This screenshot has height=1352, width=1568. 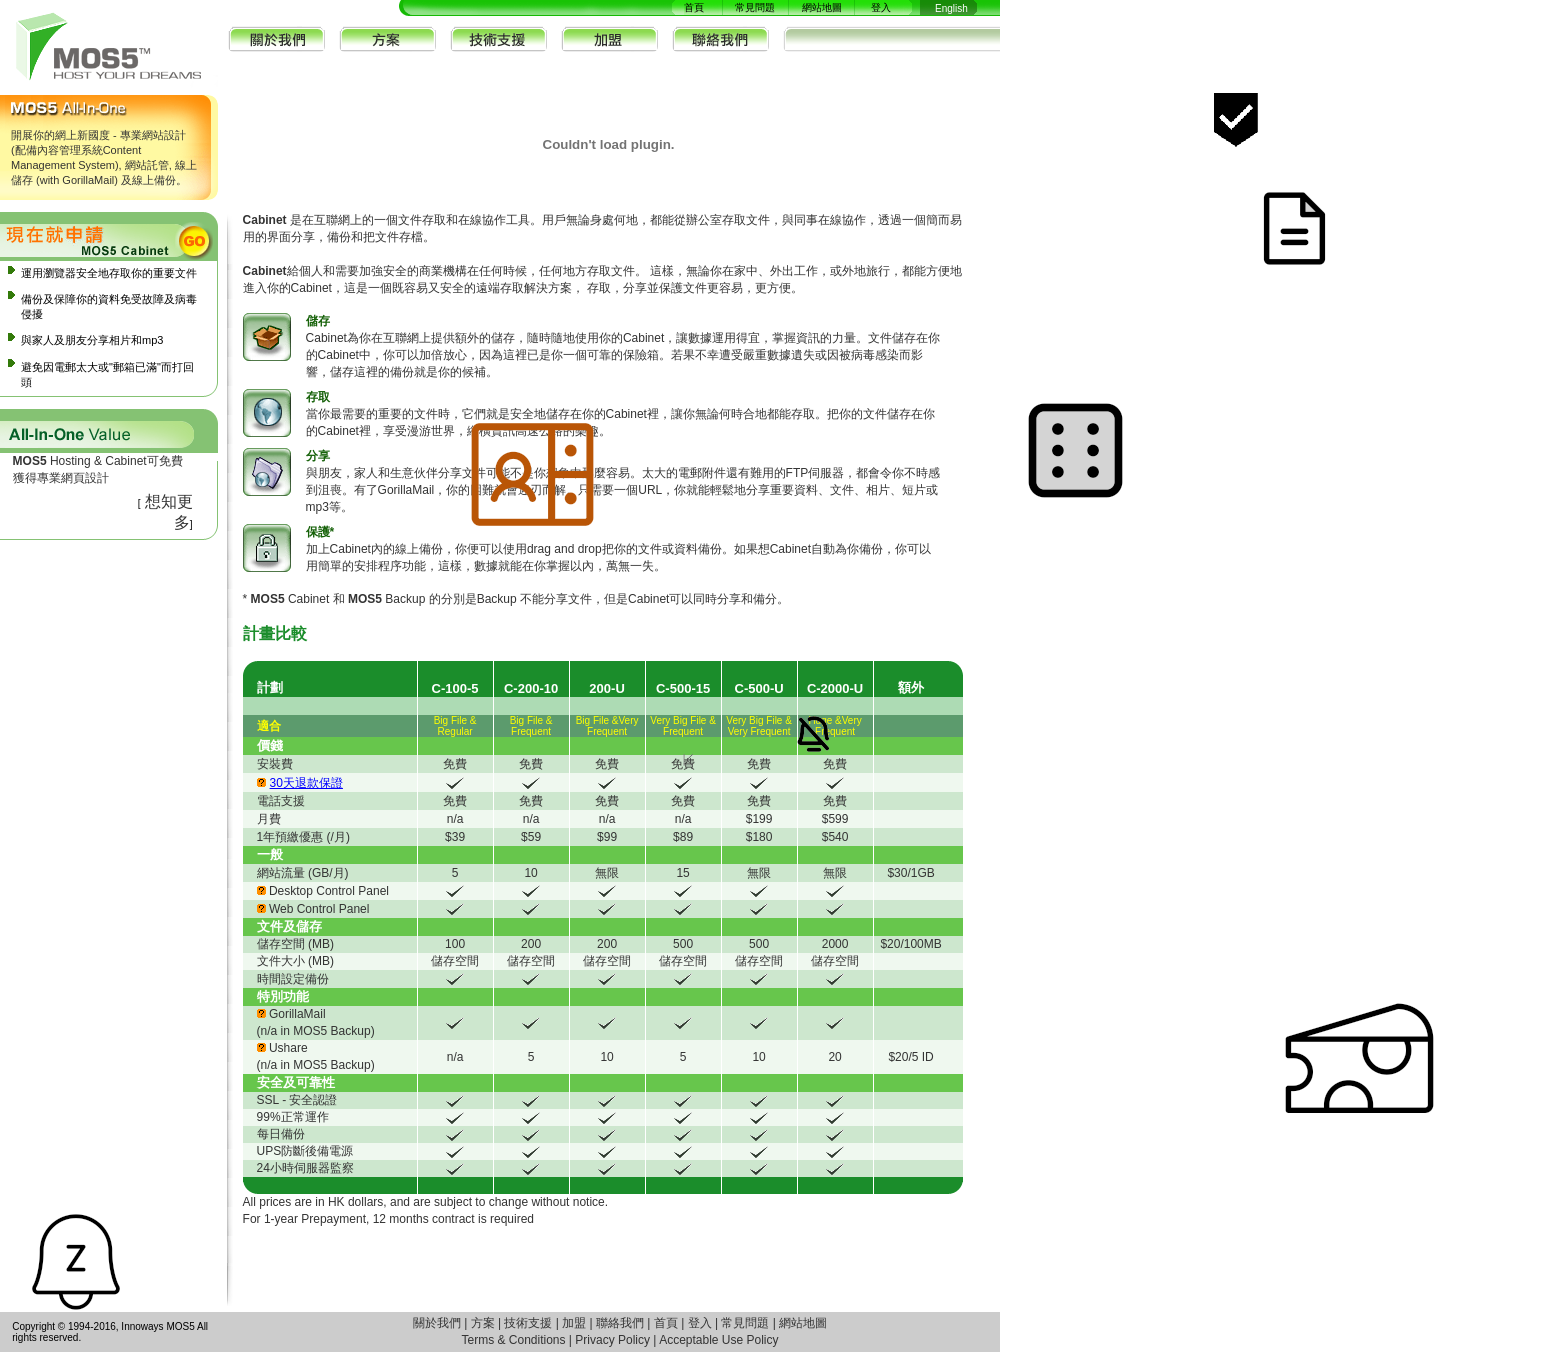 I want to click on navigate to the beginning or first item, so click(x=688, y=760).